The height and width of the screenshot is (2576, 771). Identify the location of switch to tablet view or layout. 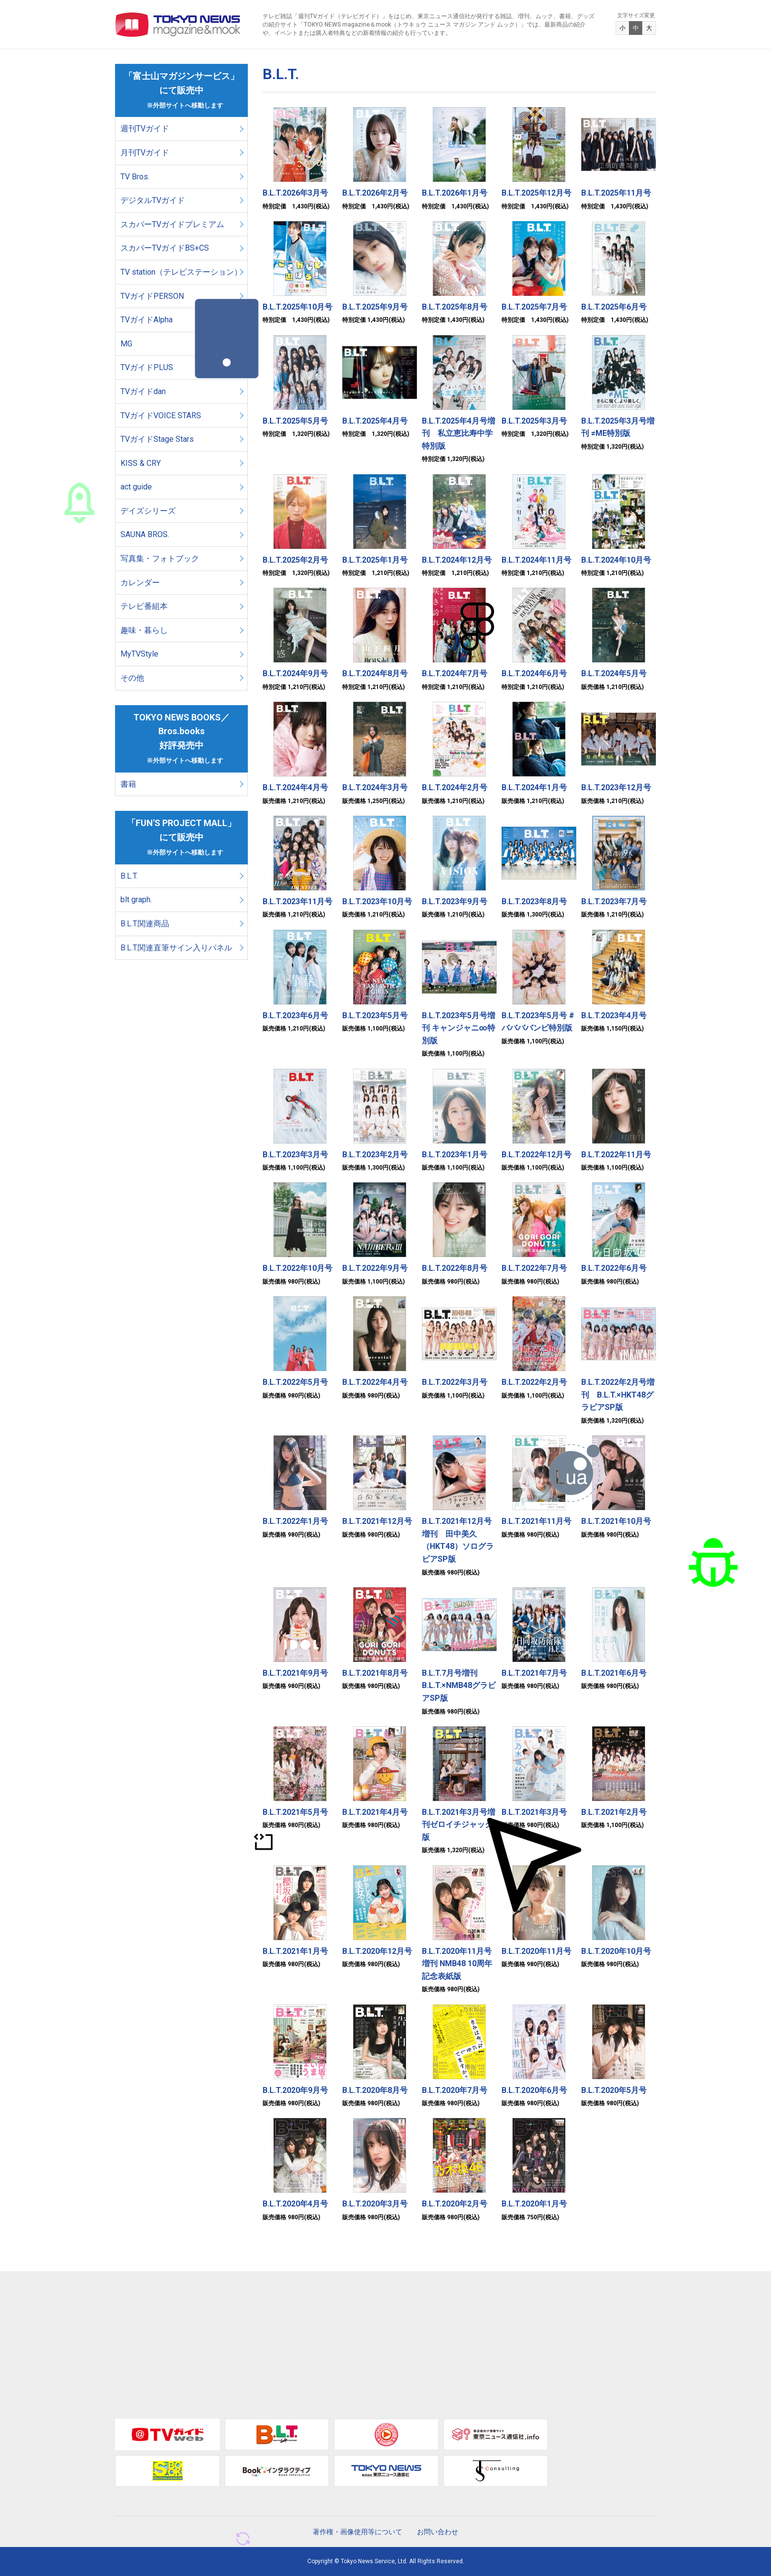
(227, 339).